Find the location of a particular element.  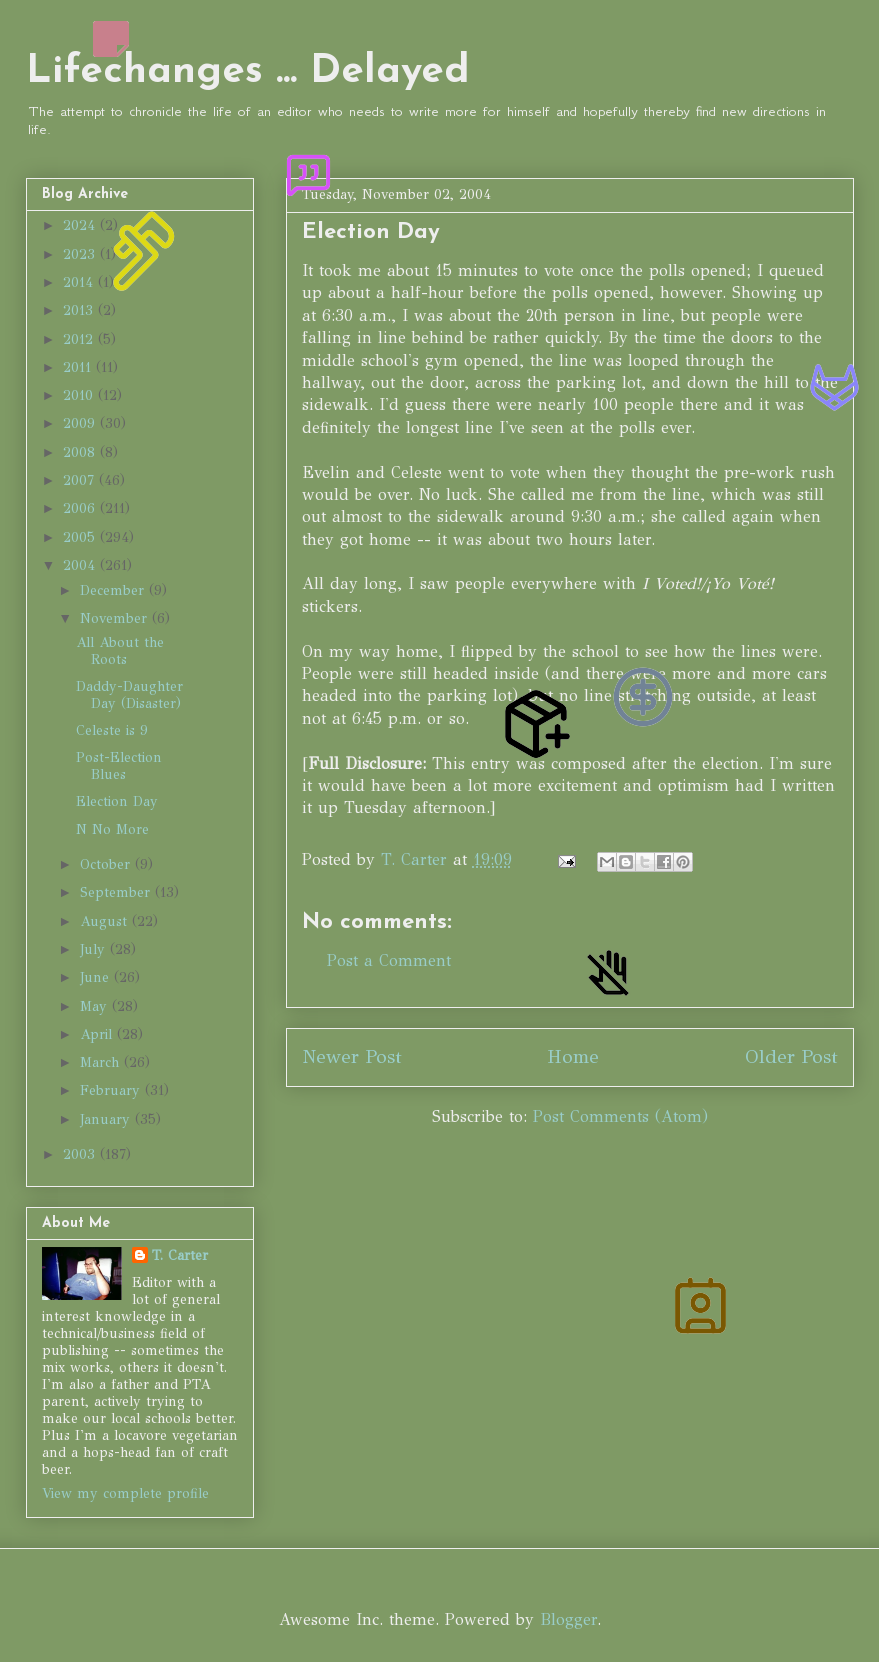

view account balance or payment options is located at coordinates (643, 697).